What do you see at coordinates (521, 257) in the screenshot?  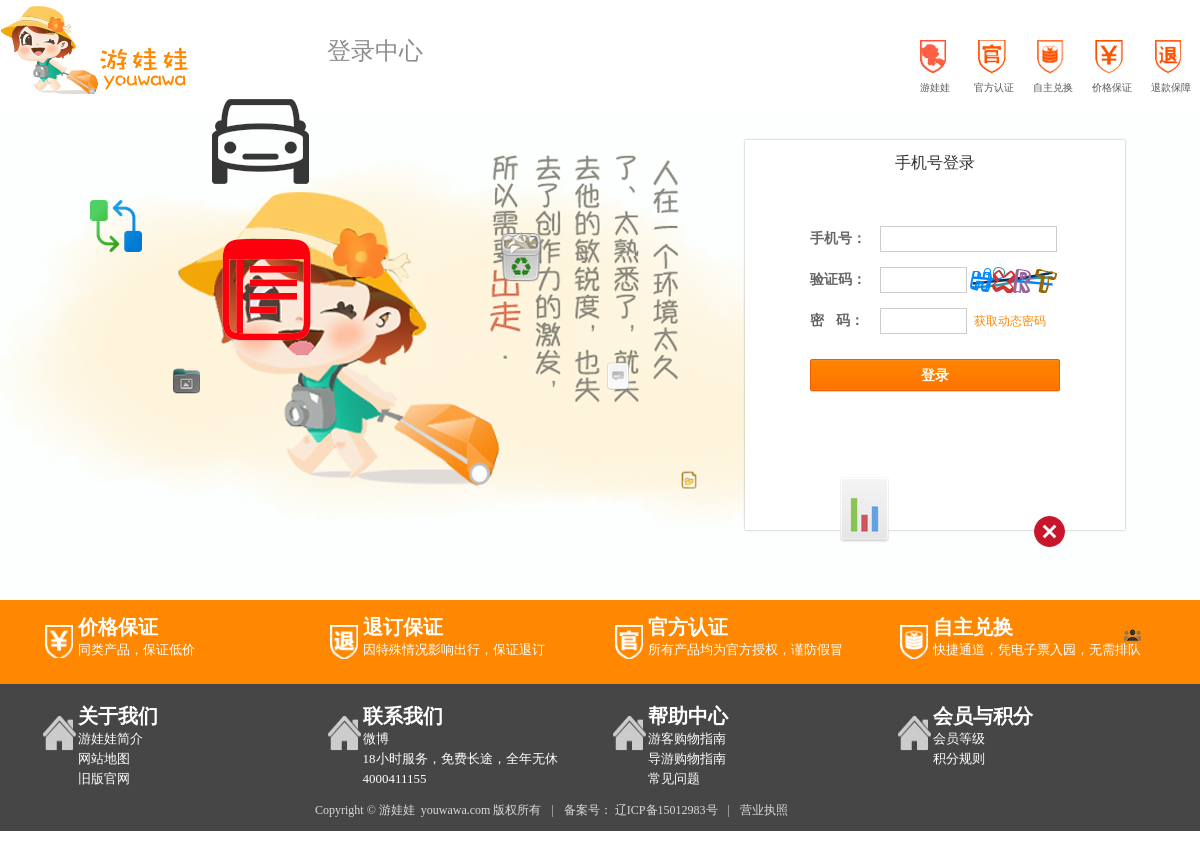 I see `indicates trash bin contains deleted items` at bounding box center [521, 257].